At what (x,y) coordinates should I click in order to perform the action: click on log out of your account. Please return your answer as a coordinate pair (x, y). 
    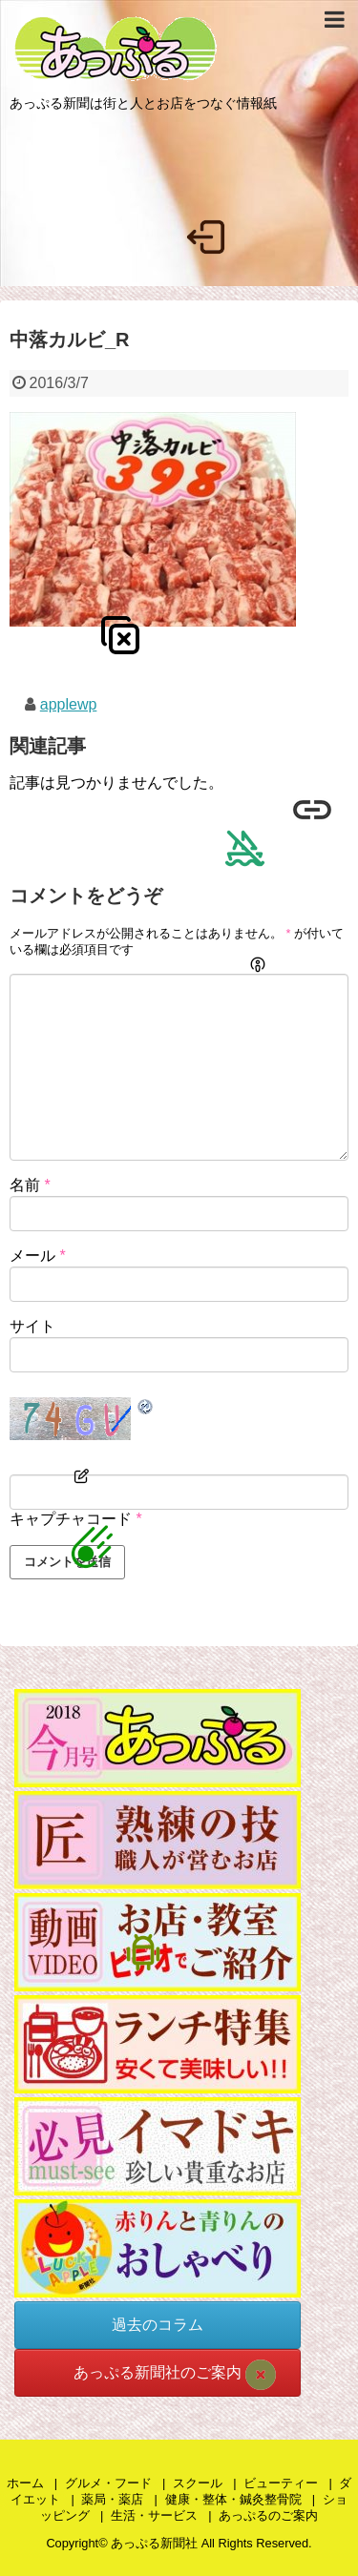
    Looking at the image, I should click on (205, 237).